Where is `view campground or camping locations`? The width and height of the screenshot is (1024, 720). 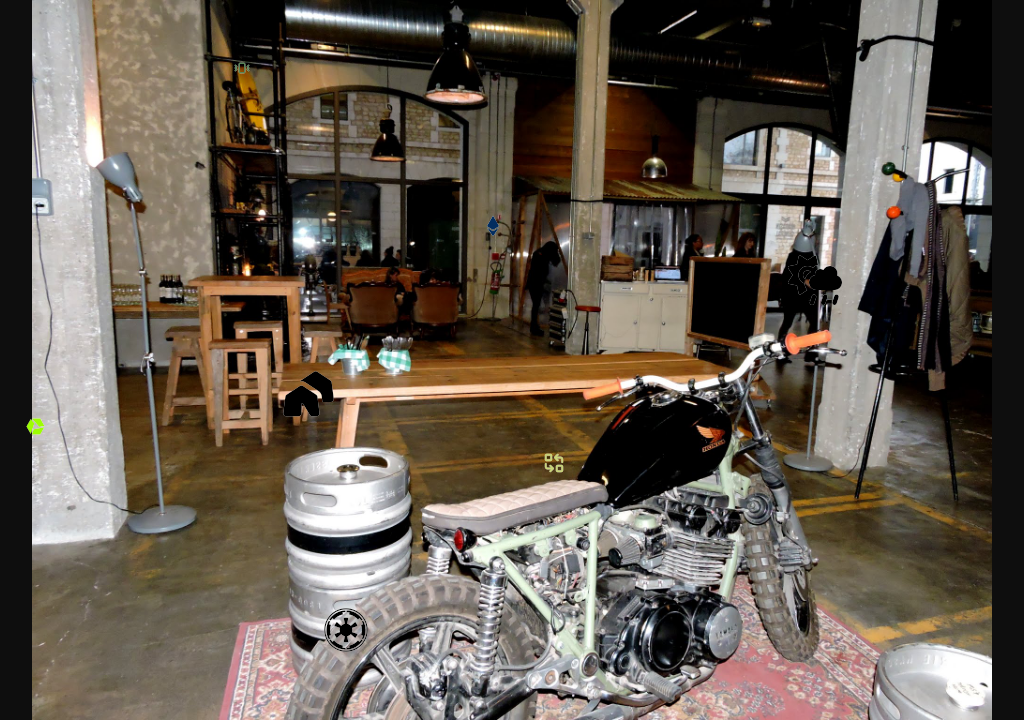 view campground or camping locations is located at coordinates (308, 393).